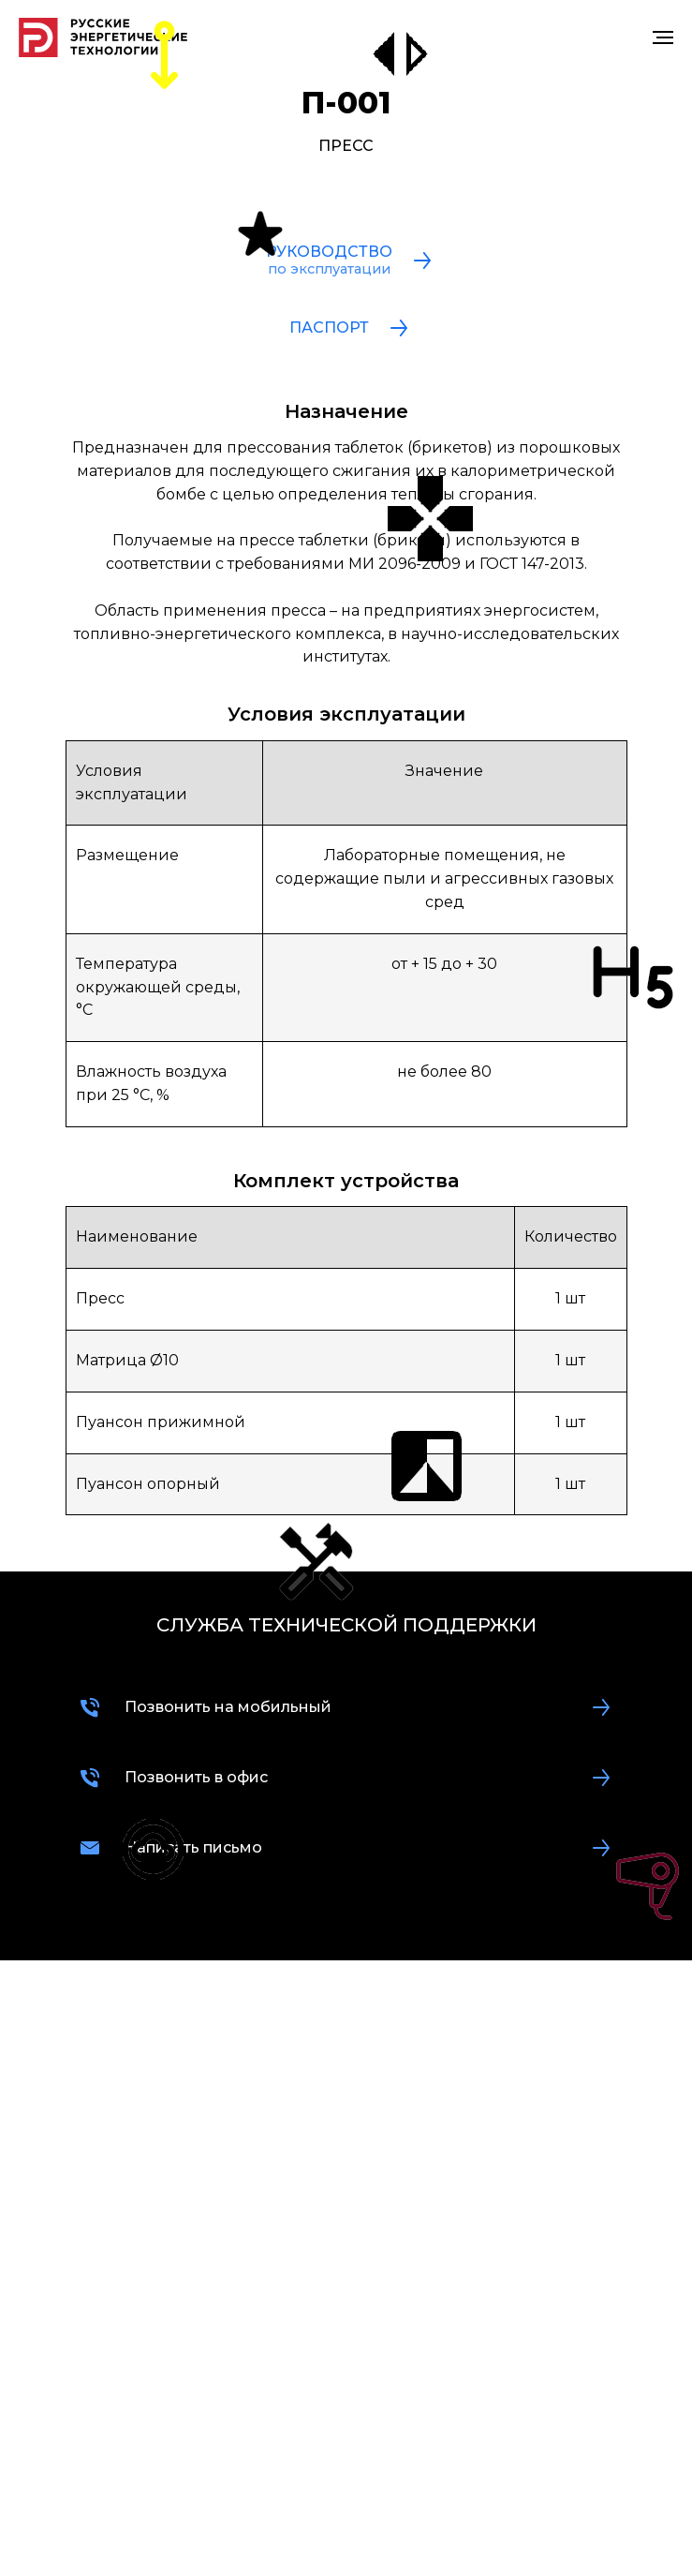 Image resolution: width=692 pixels, height=2576 pixels. Describe the element at coordinates (430, 518) in the screenshot. I see `access games or gaming section` at that location.